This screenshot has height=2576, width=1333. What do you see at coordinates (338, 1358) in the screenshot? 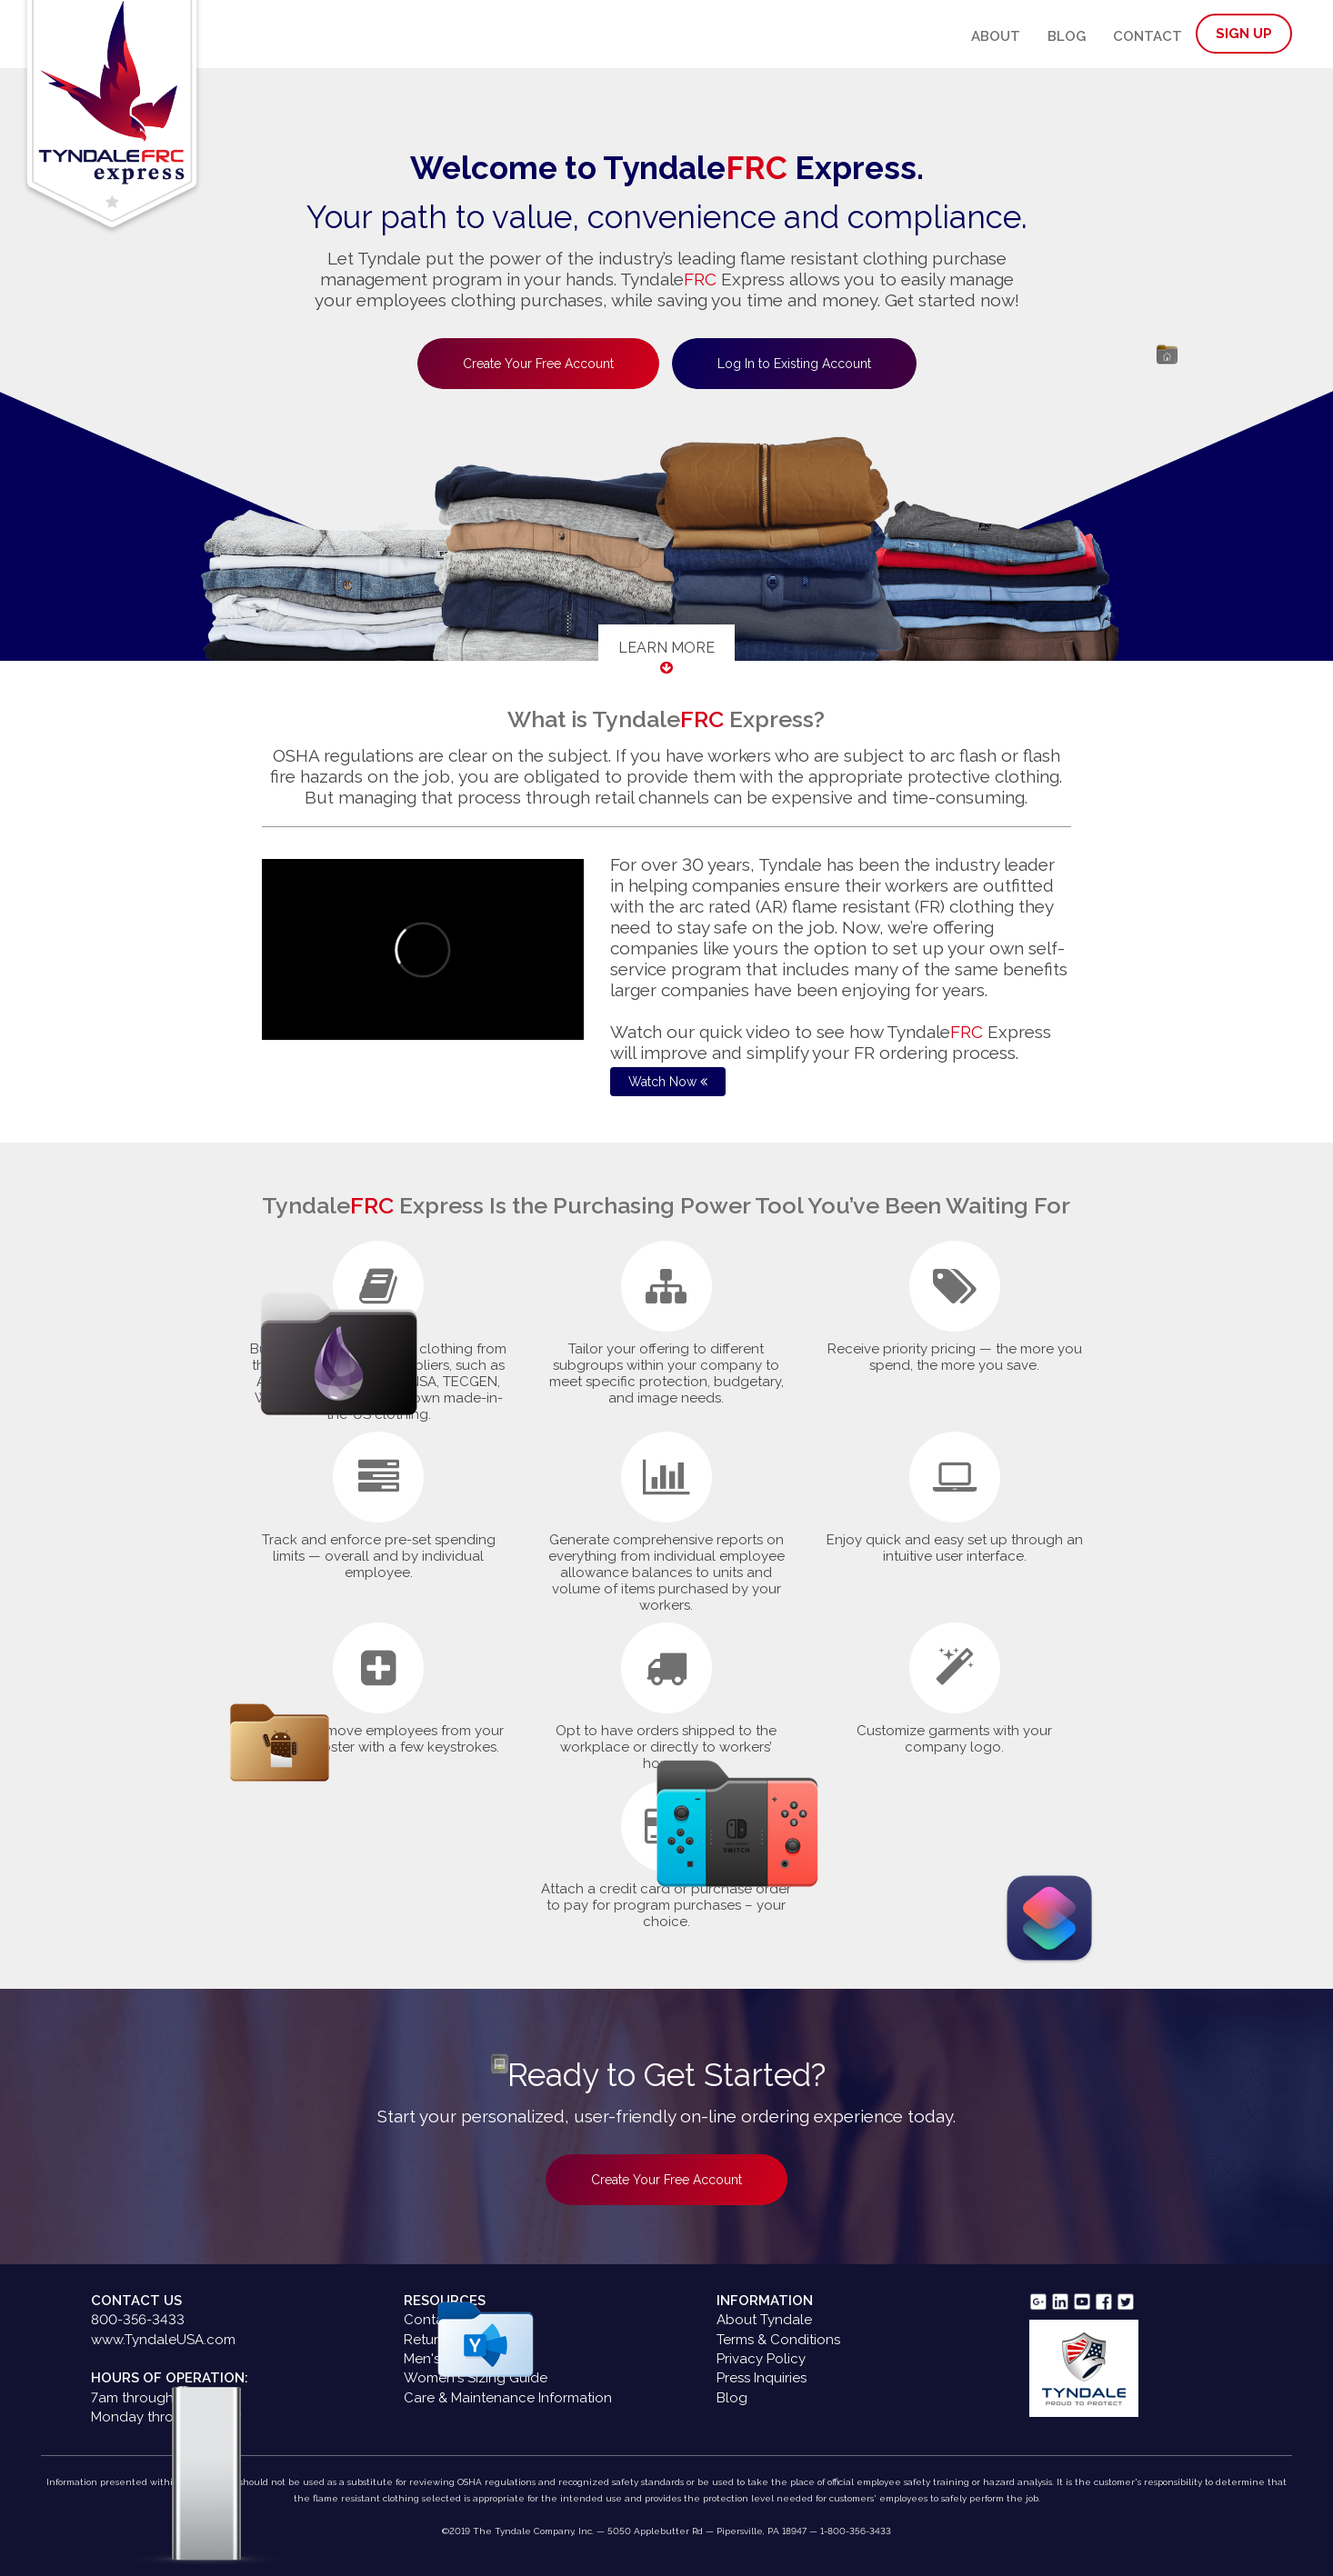
I see `folder containing elixir programming language projects` at bounding box center [338, 1358].